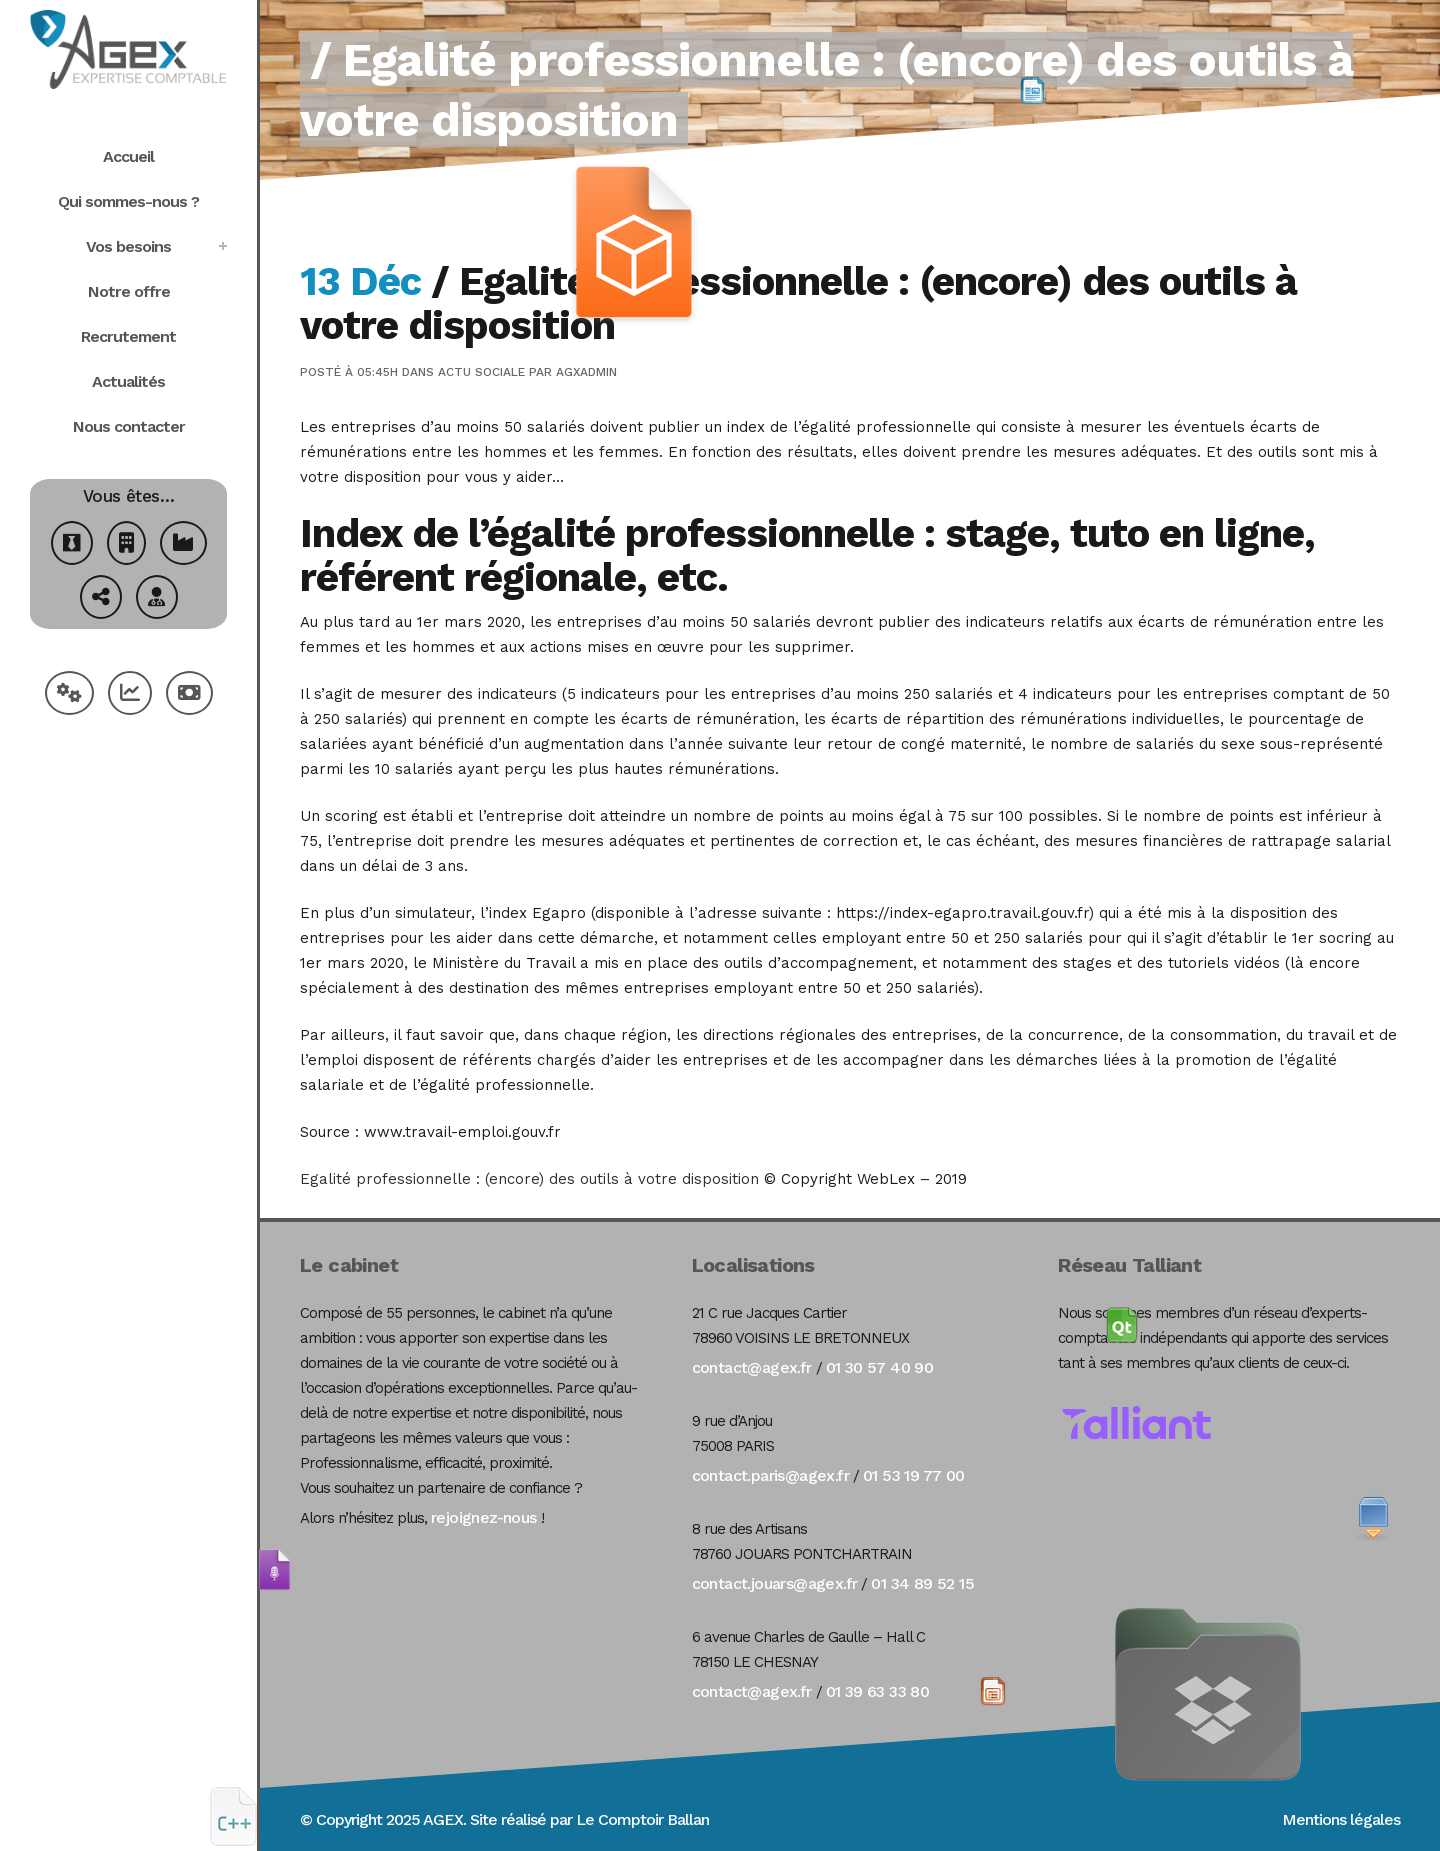 The image size is (1440, 1851). Describe the element at coordinates (1122, 1325) in the screenshot. I see `a QML source file used in Qt development` at that location.